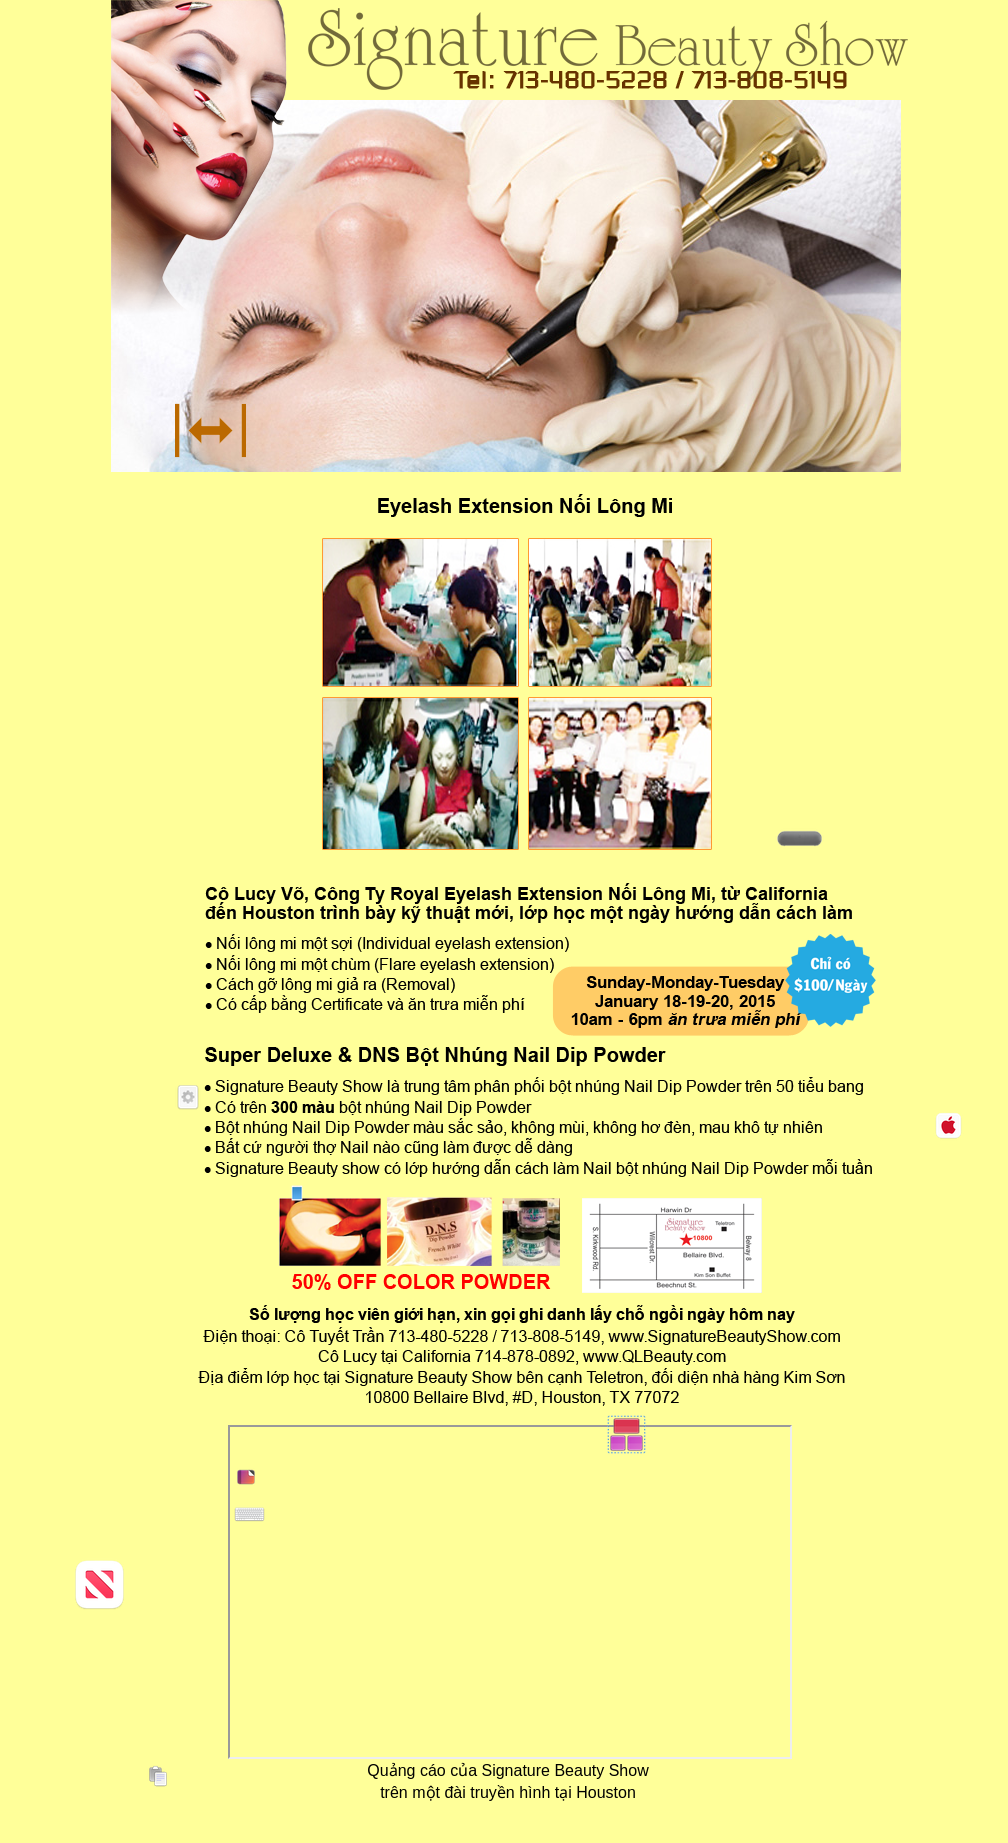  Describe the element at coordinates (158, 1776) in the screenshot. I see `paste content from clipboard` at that location.